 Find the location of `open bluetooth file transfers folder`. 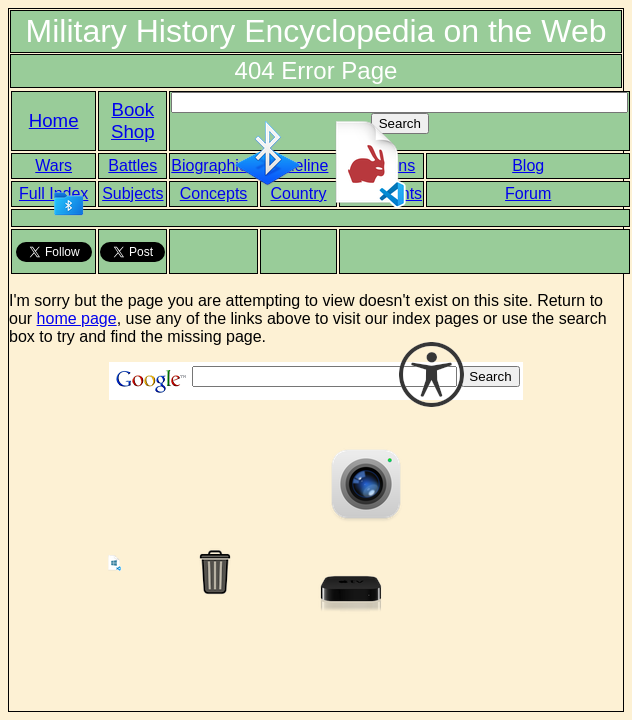

open bluetooth file transfers folder is located at coordinates (68, 204).